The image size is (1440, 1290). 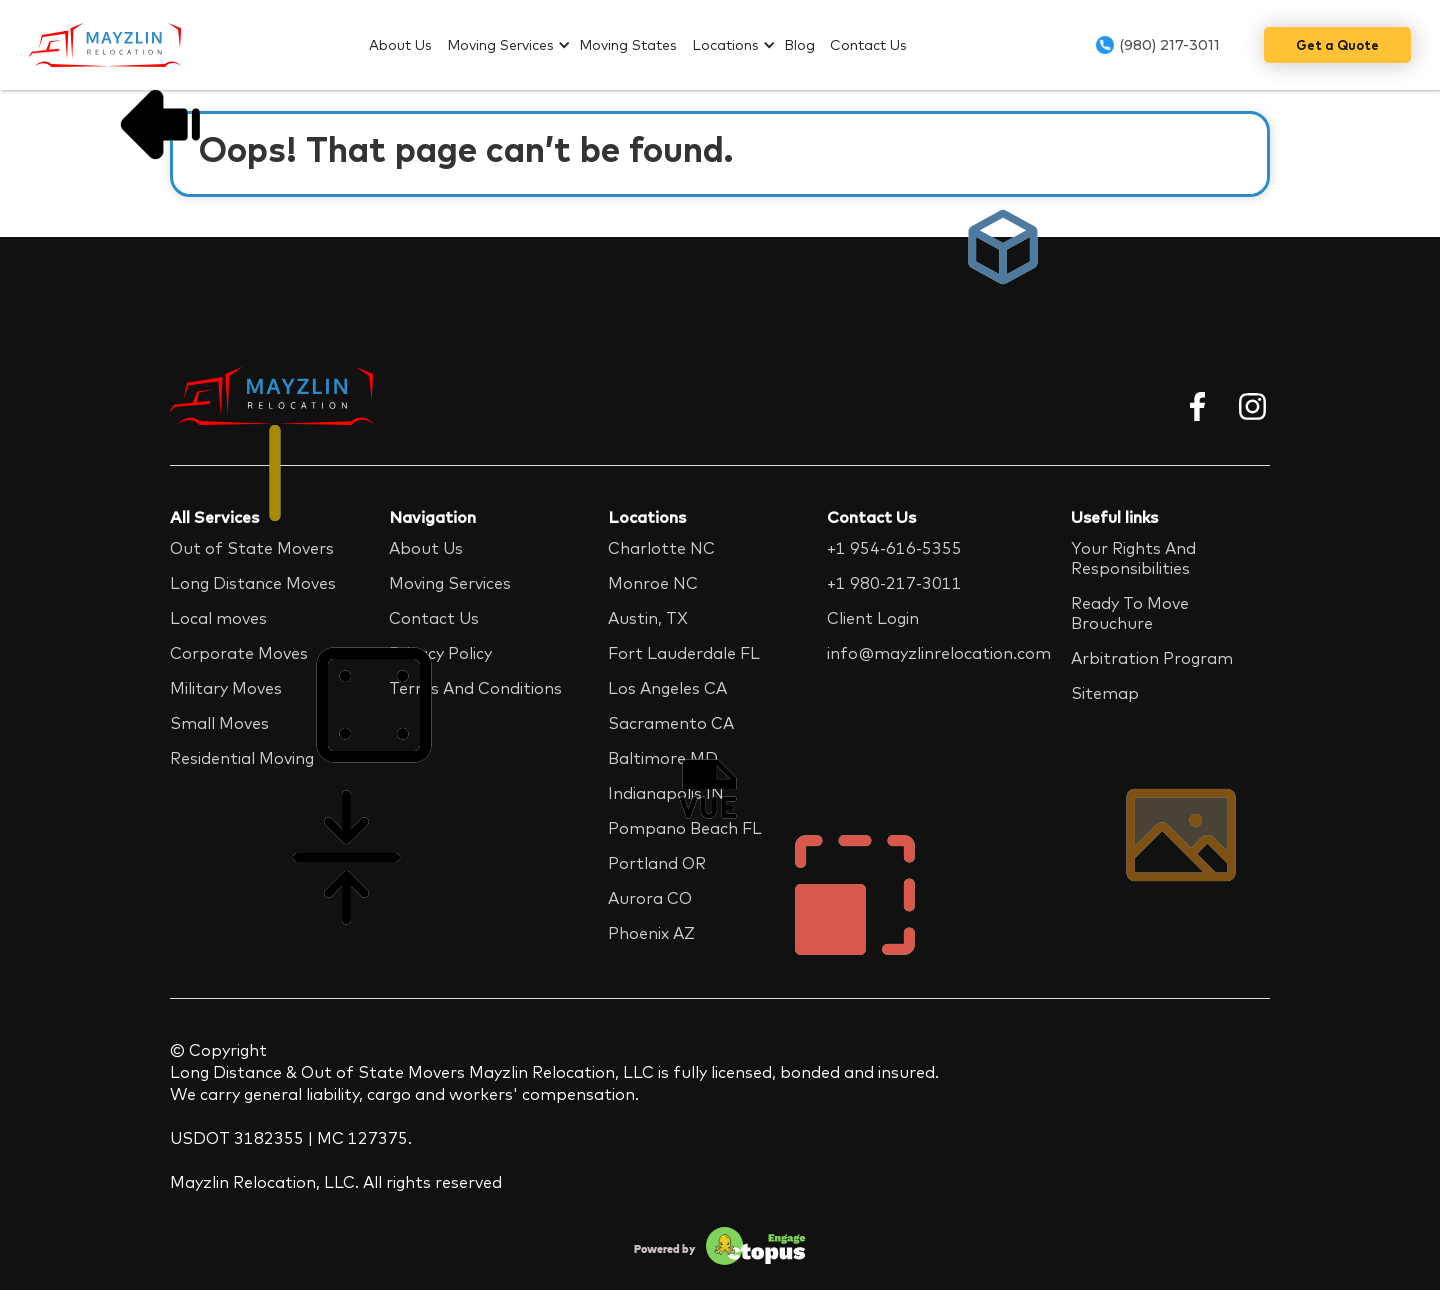 What do you see at coordinates (275, 473) in the screenshot?
I see `indicates information or help tooltip` at bounding box center [275, 473].